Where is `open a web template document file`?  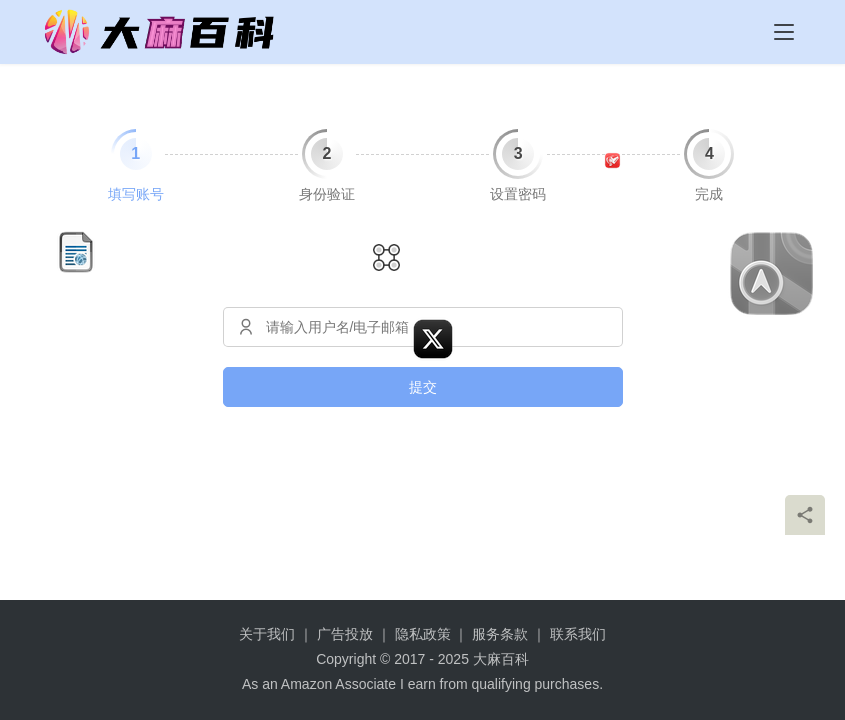 open a web template document file is located at coordinates (76, 252).